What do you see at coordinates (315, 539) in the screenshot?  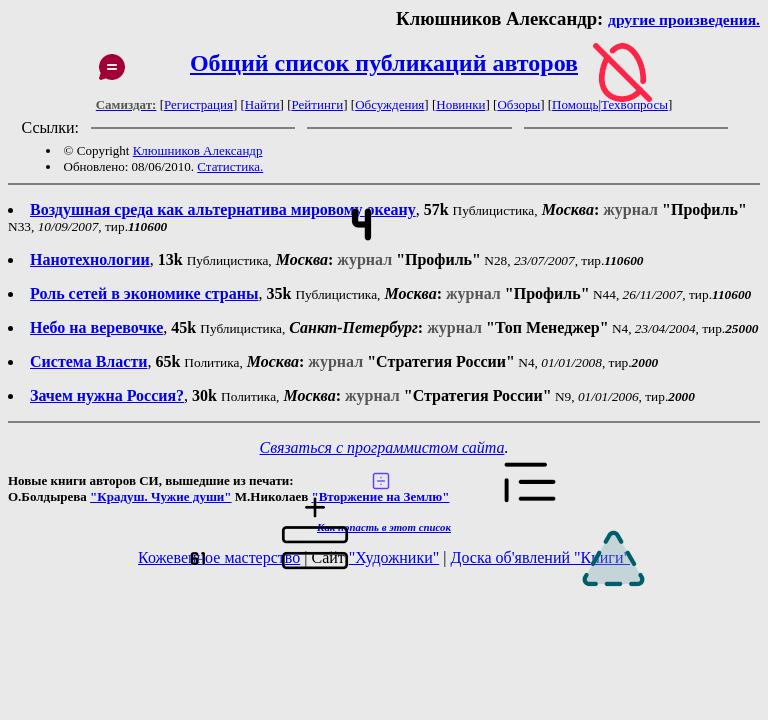 I see `add a new row at the top` at bounding box center [315, 539].